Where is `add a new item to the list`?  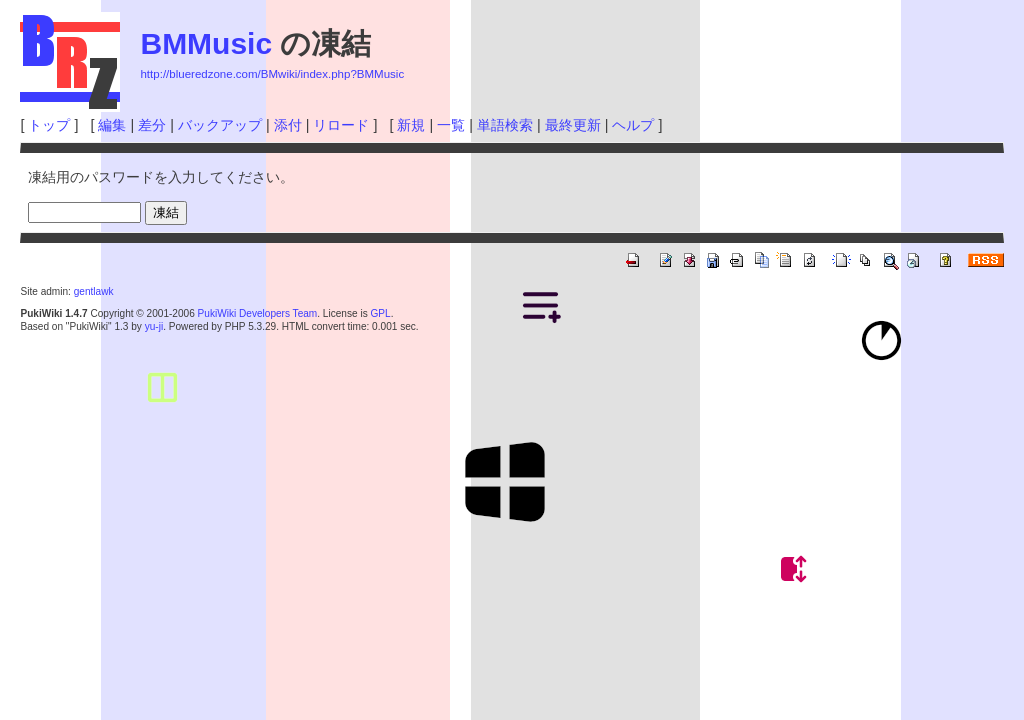 add a new item to the list is located at coordinates (540, 305).